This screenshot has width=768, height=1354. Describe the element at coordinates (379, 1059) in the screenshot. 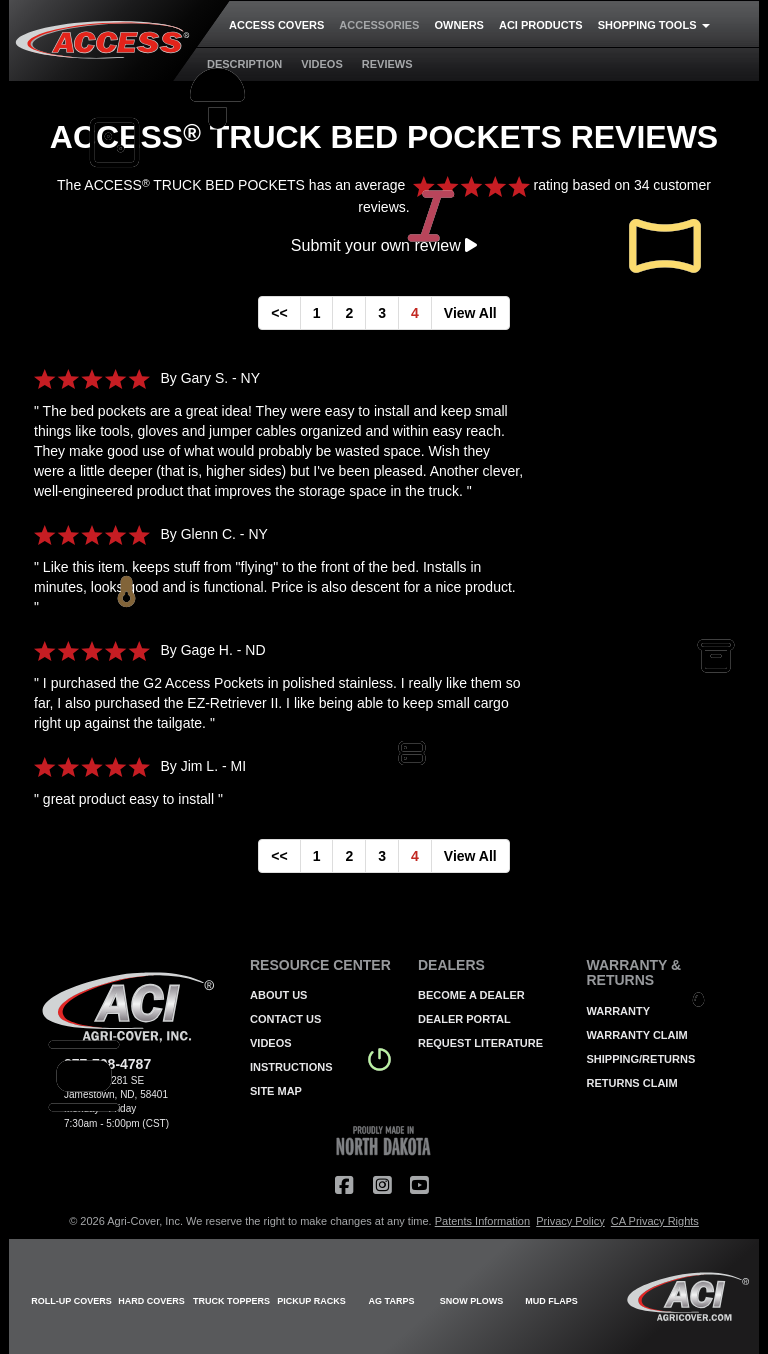

I see `link to gravatar profile settings` at that location.